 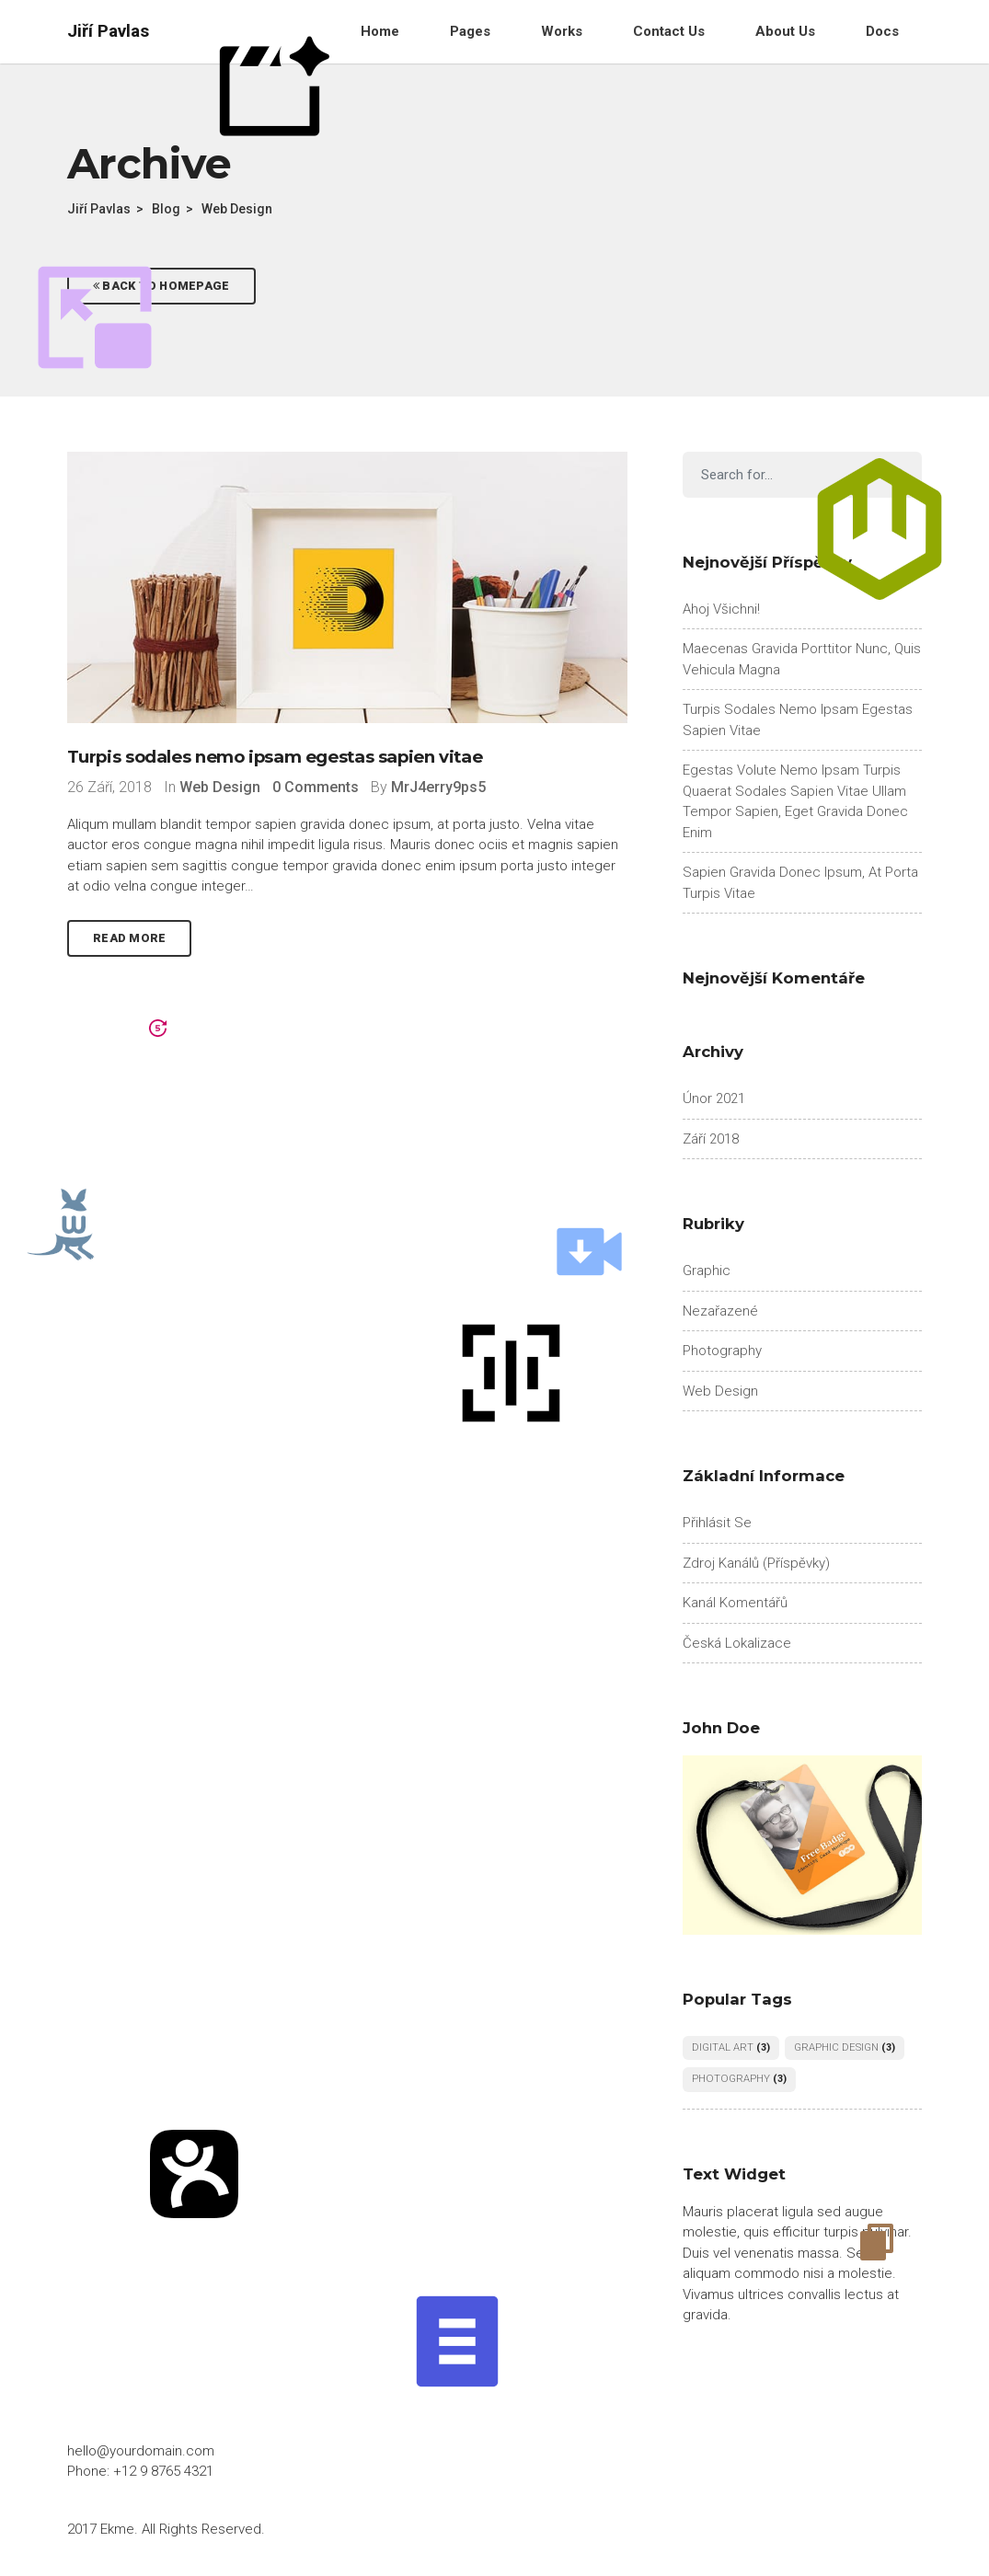 What do you see at coordinates (511, 1373) in the screenshot?
I see `activate voice recognition or speech input` at bounding box center [511, 1373].